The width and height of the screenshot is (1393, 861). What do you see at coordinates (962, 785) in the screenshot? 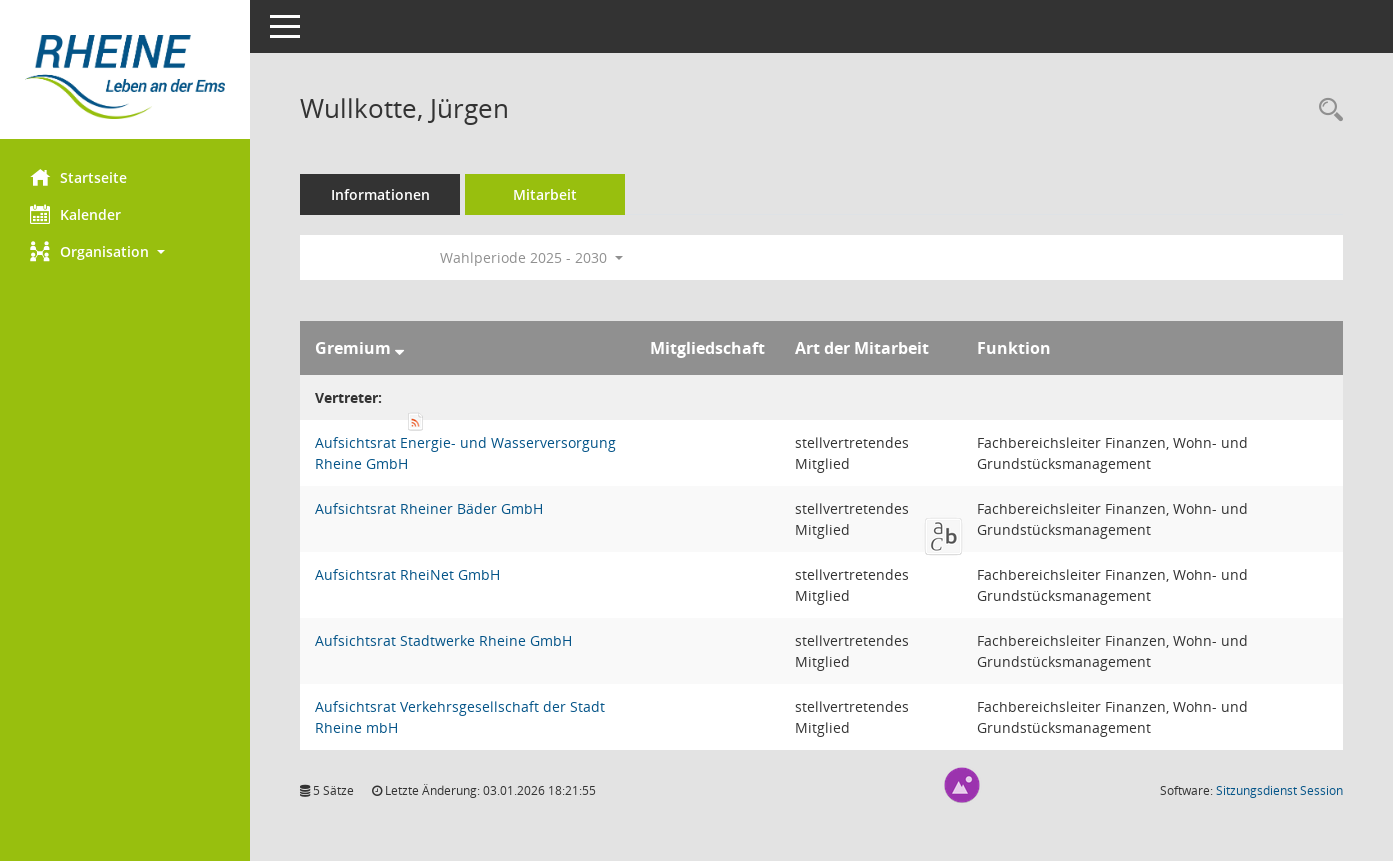
I see `indicates a photo or image file` at bounding box center [962, 785].